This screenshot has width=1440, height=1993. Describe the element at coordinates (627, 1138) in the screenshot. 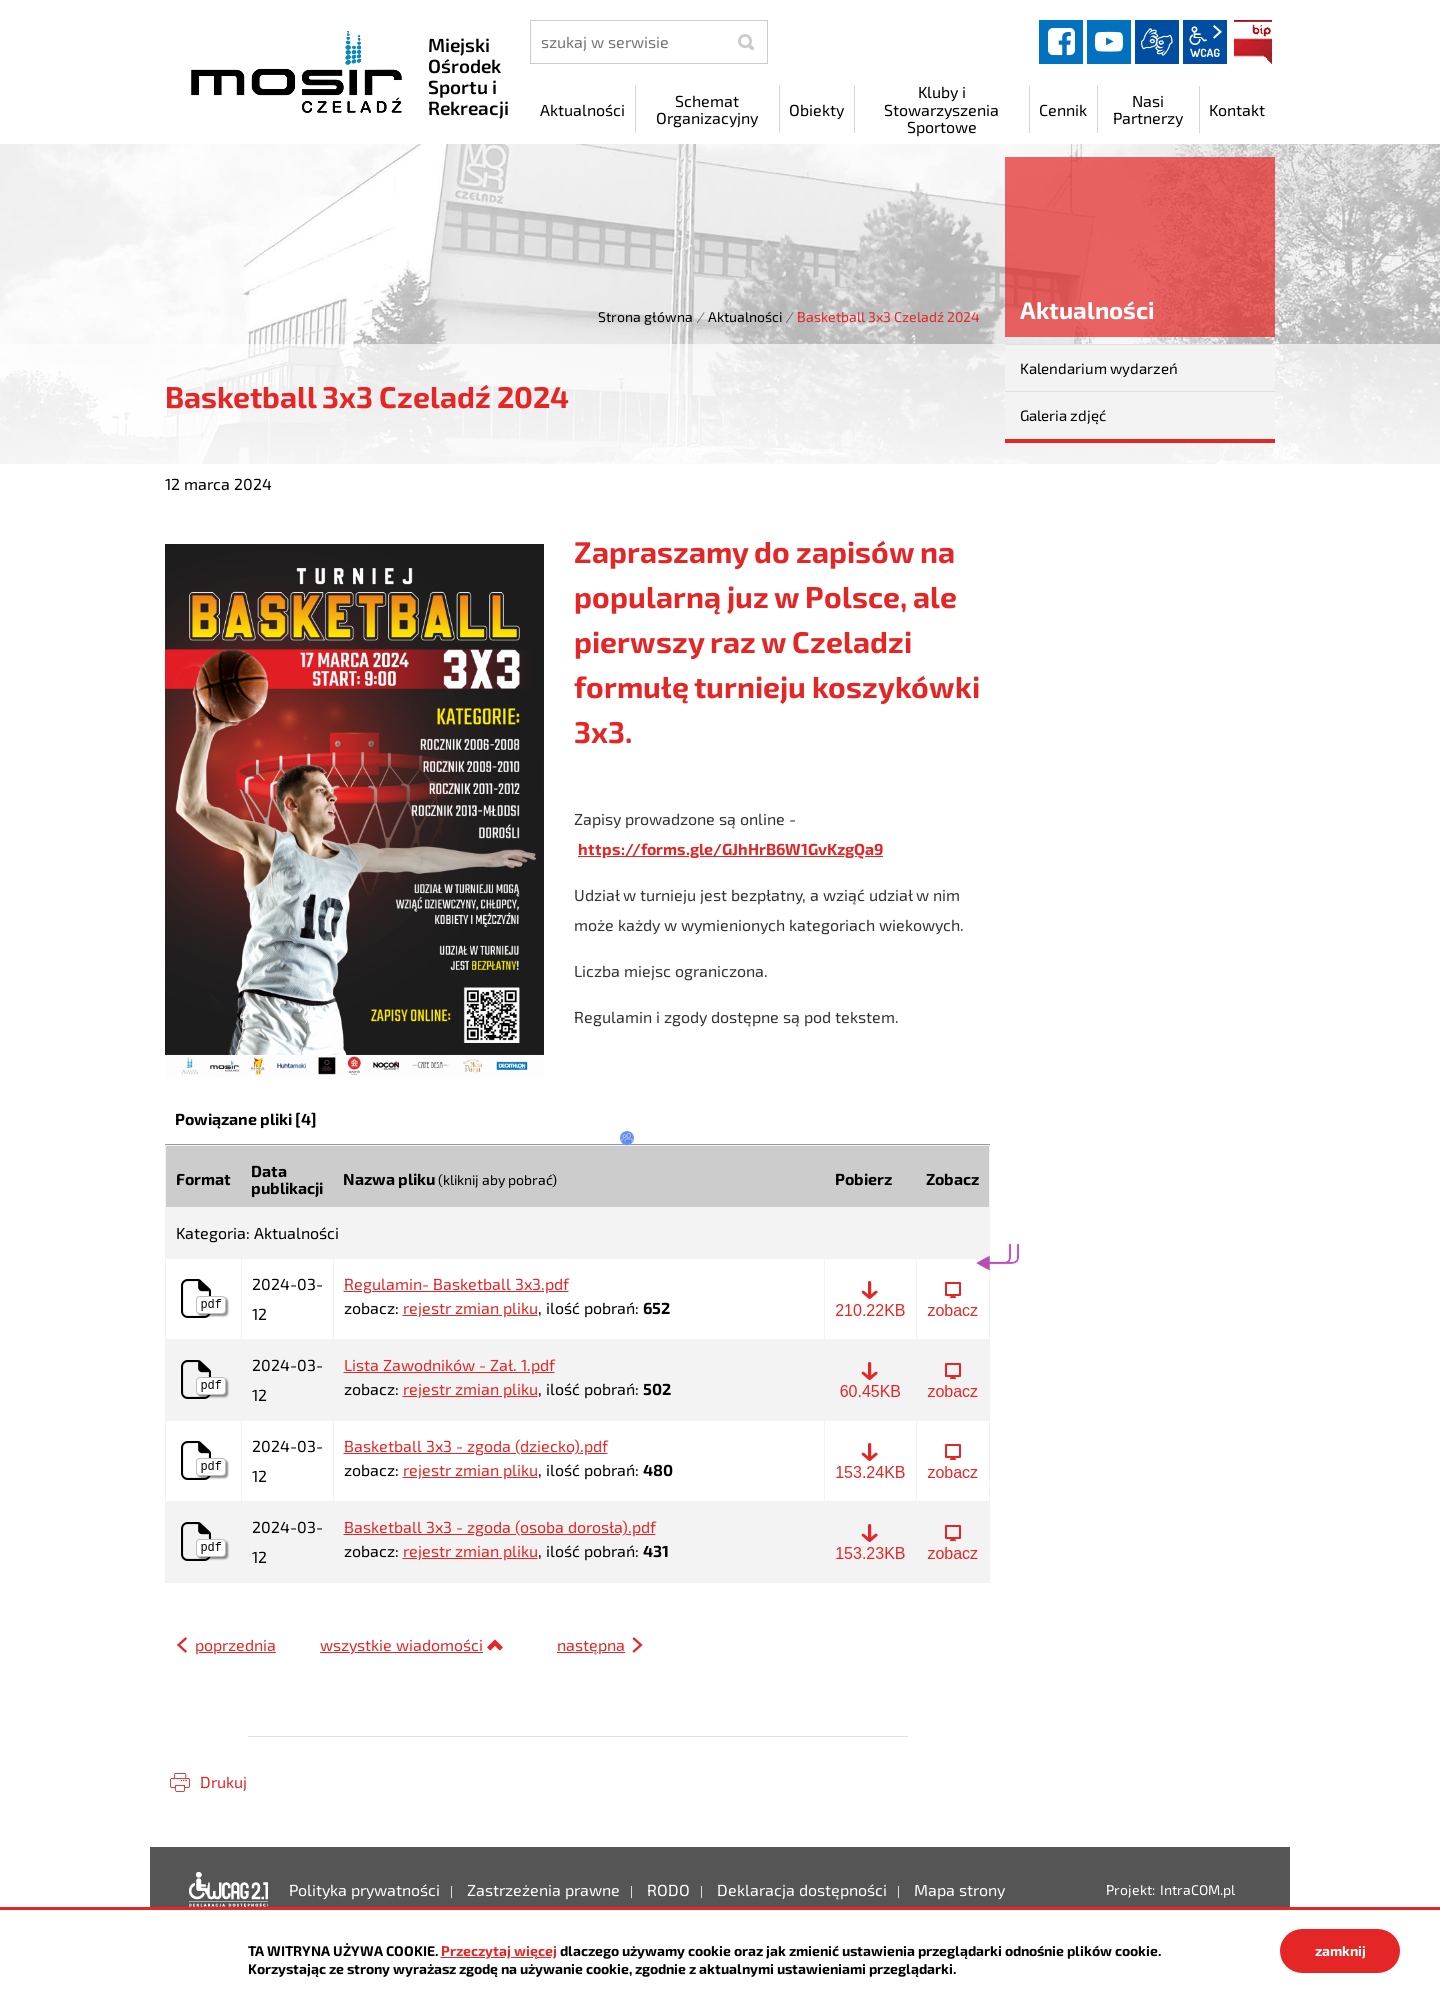

I see `access user account settings` at that location.